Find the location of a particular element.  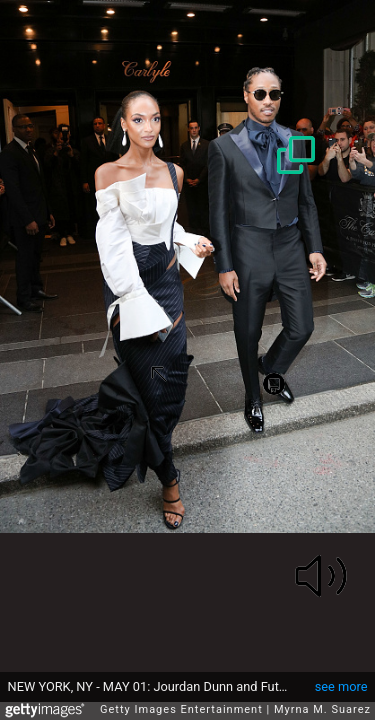

repository activity in your feed is located at coordinates (274, 384).